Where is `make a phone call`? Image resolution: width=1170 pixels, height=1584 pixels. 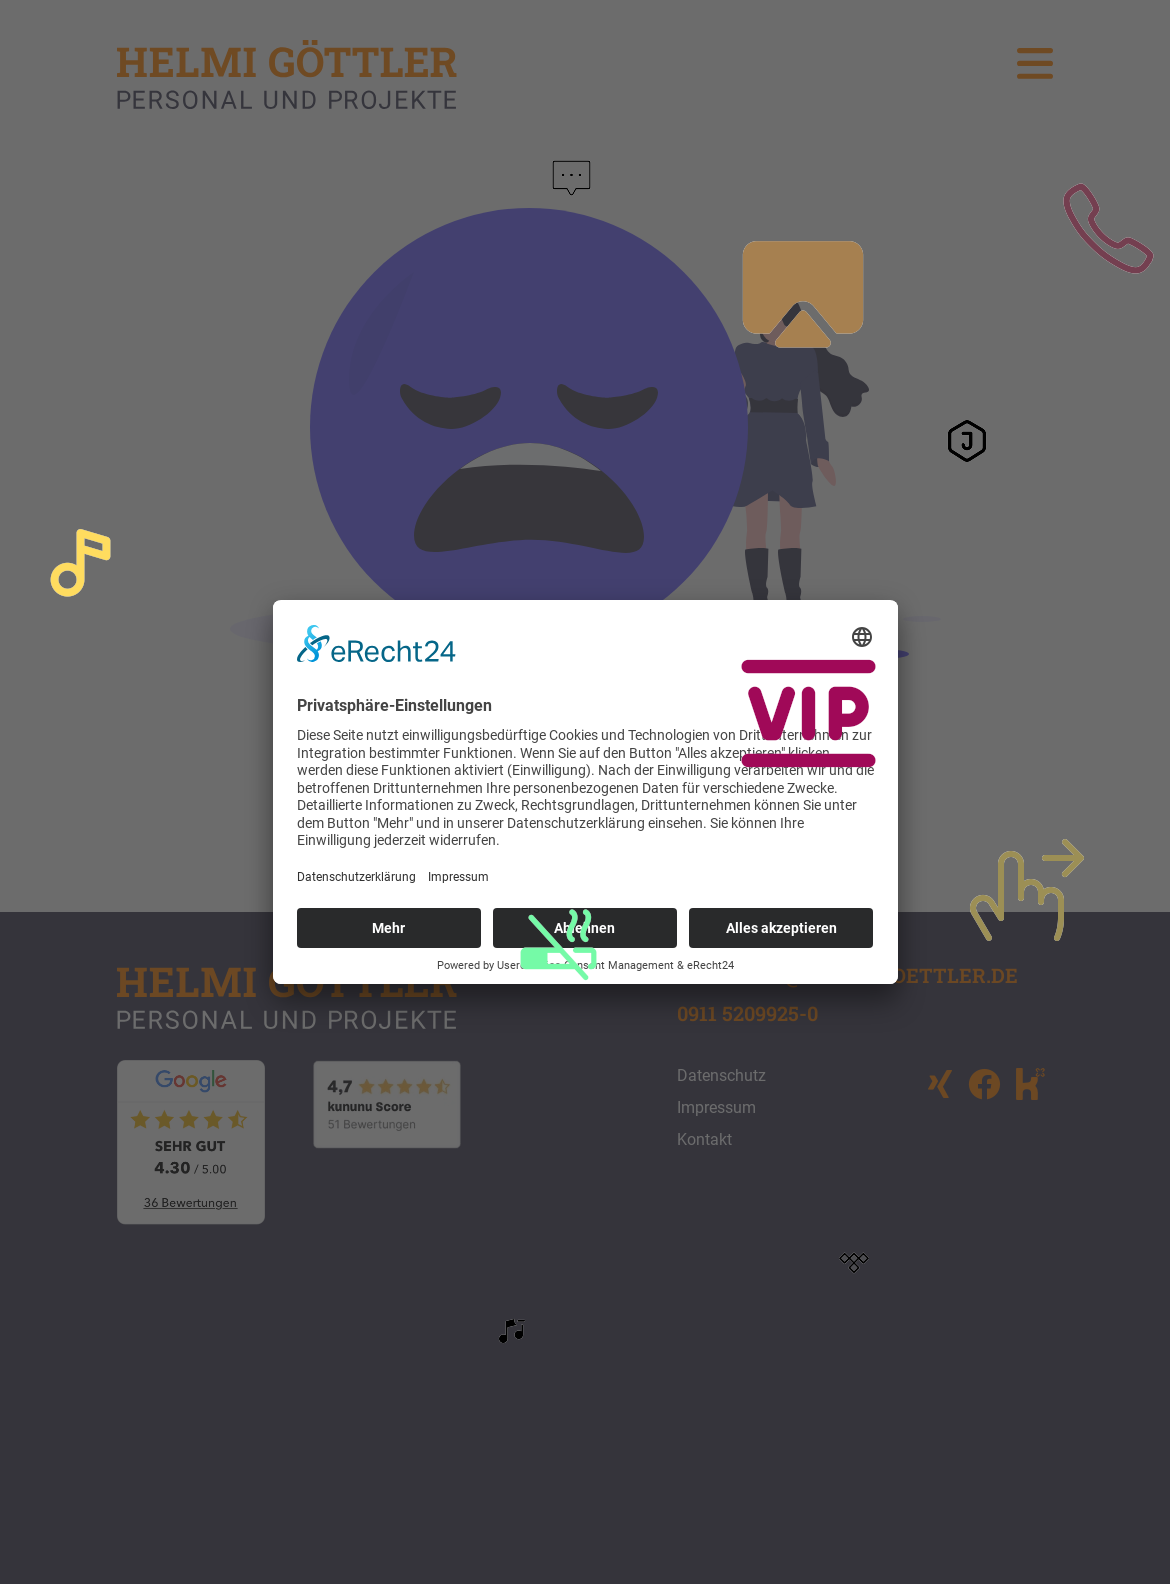
make a phone call is located at coordinates (1108, 228).